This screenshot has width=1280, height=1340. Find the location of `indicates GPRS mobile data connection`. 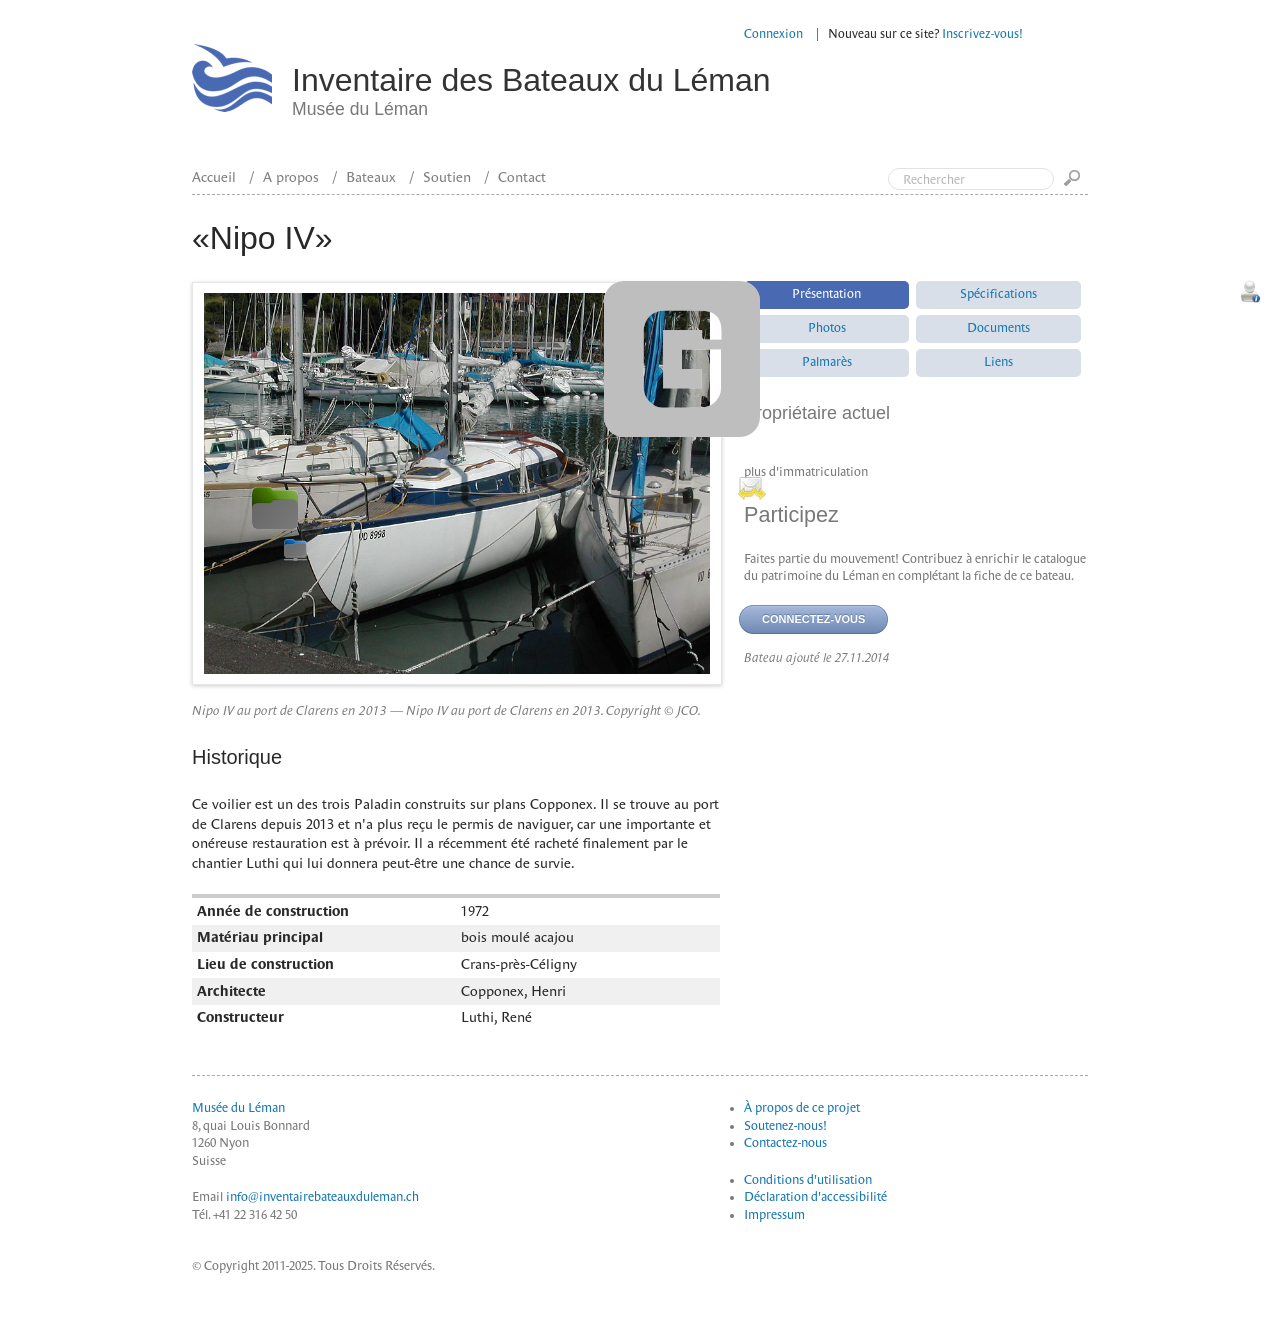

indicates GPRS mobile data connection is located at coordinates (682, 359).